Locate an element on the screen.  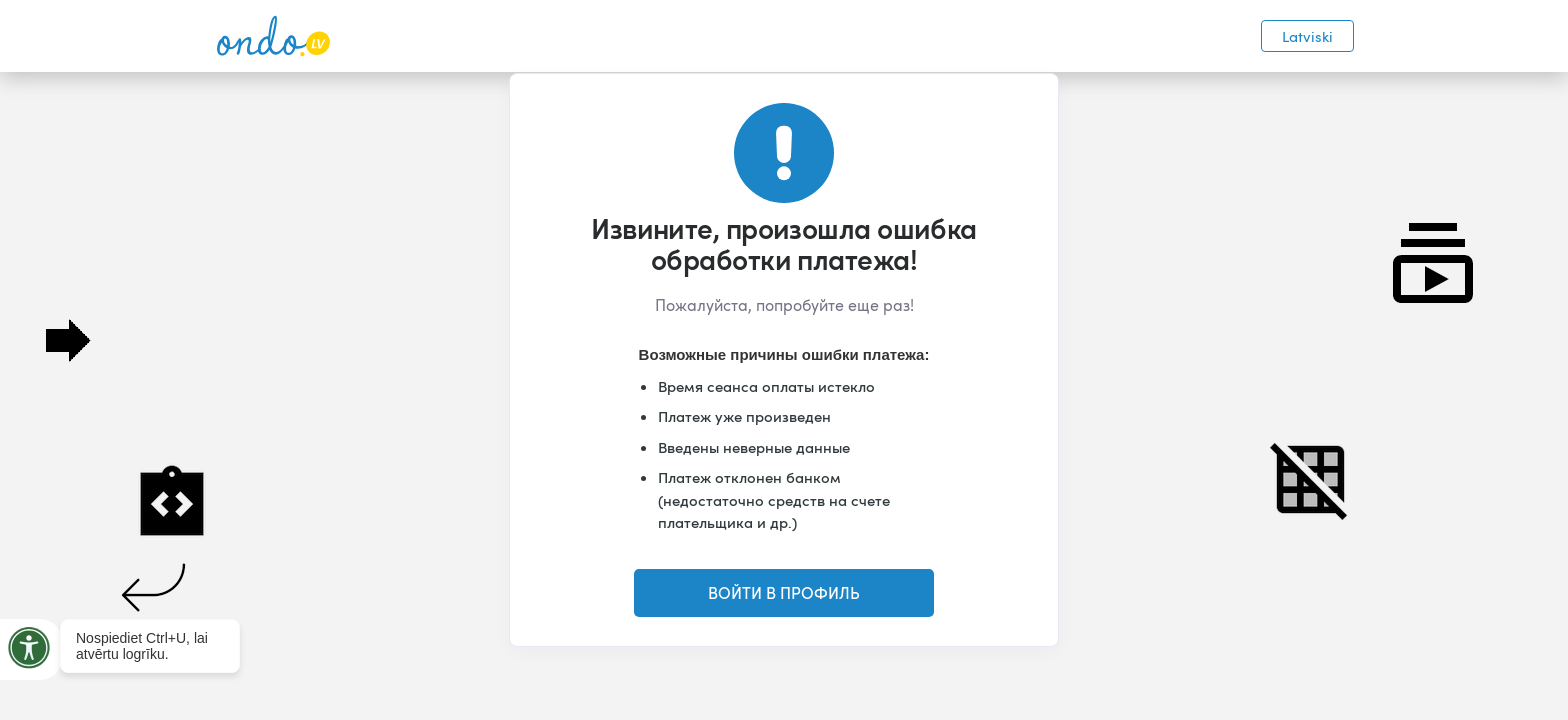
view integration or embed code is located at coordinates (172, 504).